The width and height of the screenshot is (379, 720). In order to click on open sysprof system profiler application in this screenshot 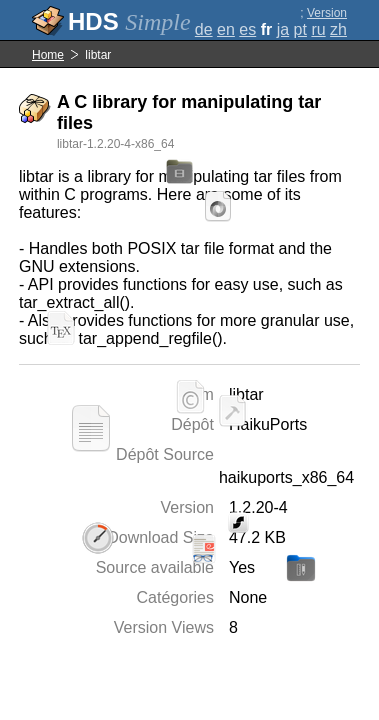, I will do `click(98, 538)`.